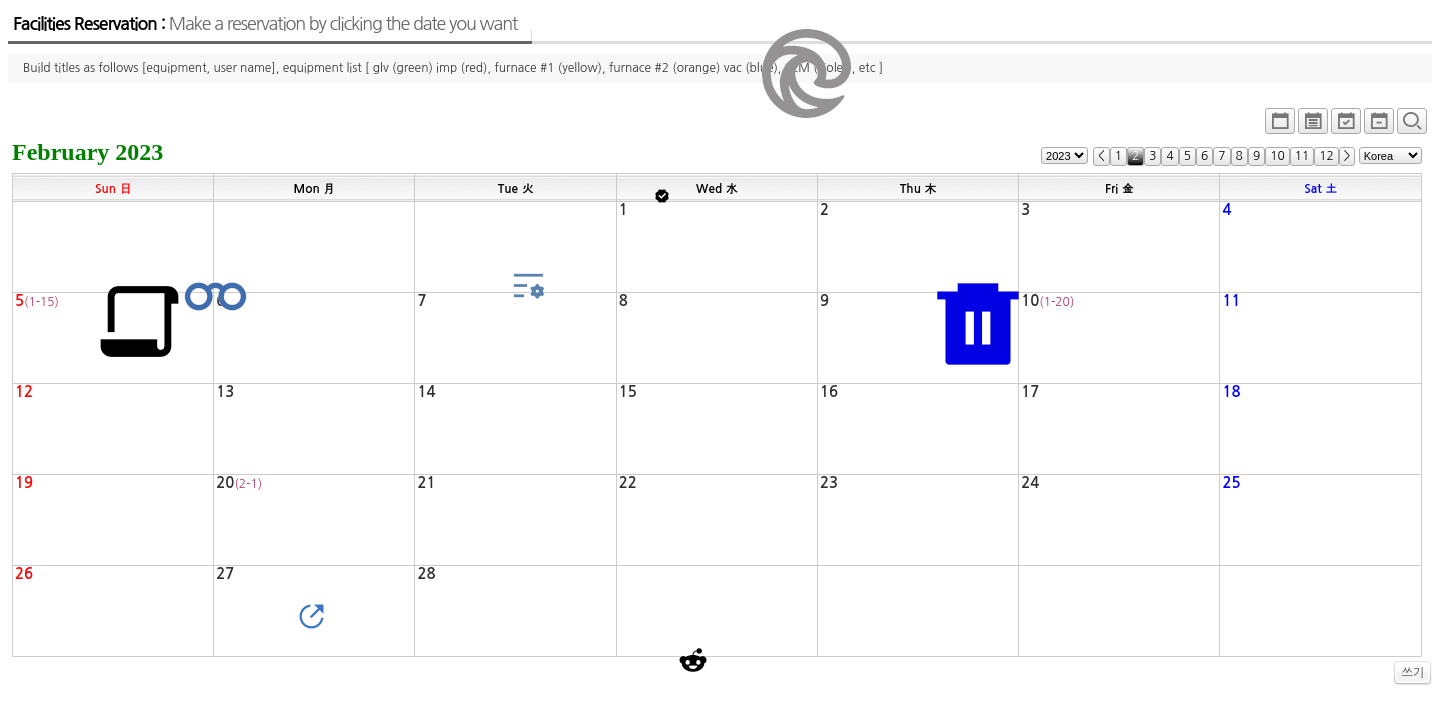  Describe the element at coordinates (215, 296) in the screenshot. I see `enable reading or accessibility mode` at that location.